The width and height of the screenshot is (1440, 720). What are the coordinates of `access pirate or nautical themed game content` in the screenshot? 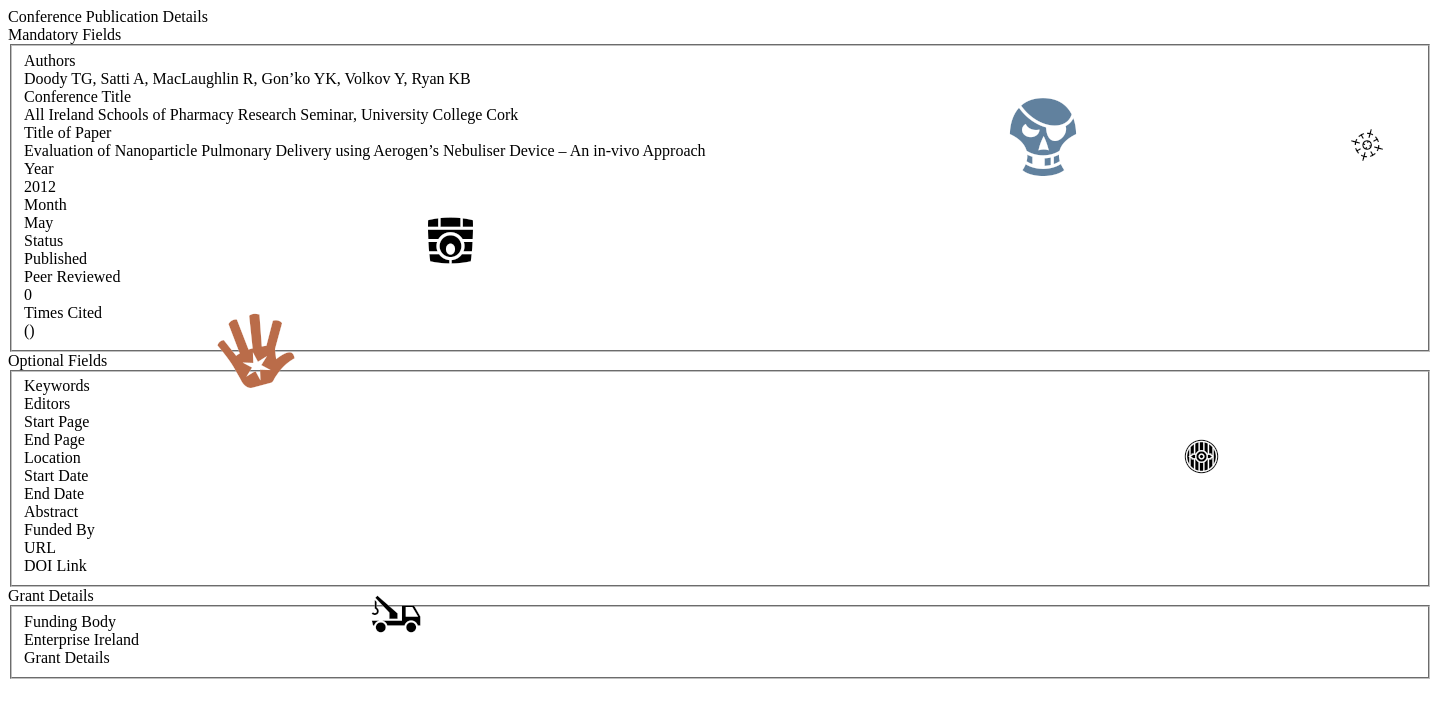 It's located at (1043, 137).